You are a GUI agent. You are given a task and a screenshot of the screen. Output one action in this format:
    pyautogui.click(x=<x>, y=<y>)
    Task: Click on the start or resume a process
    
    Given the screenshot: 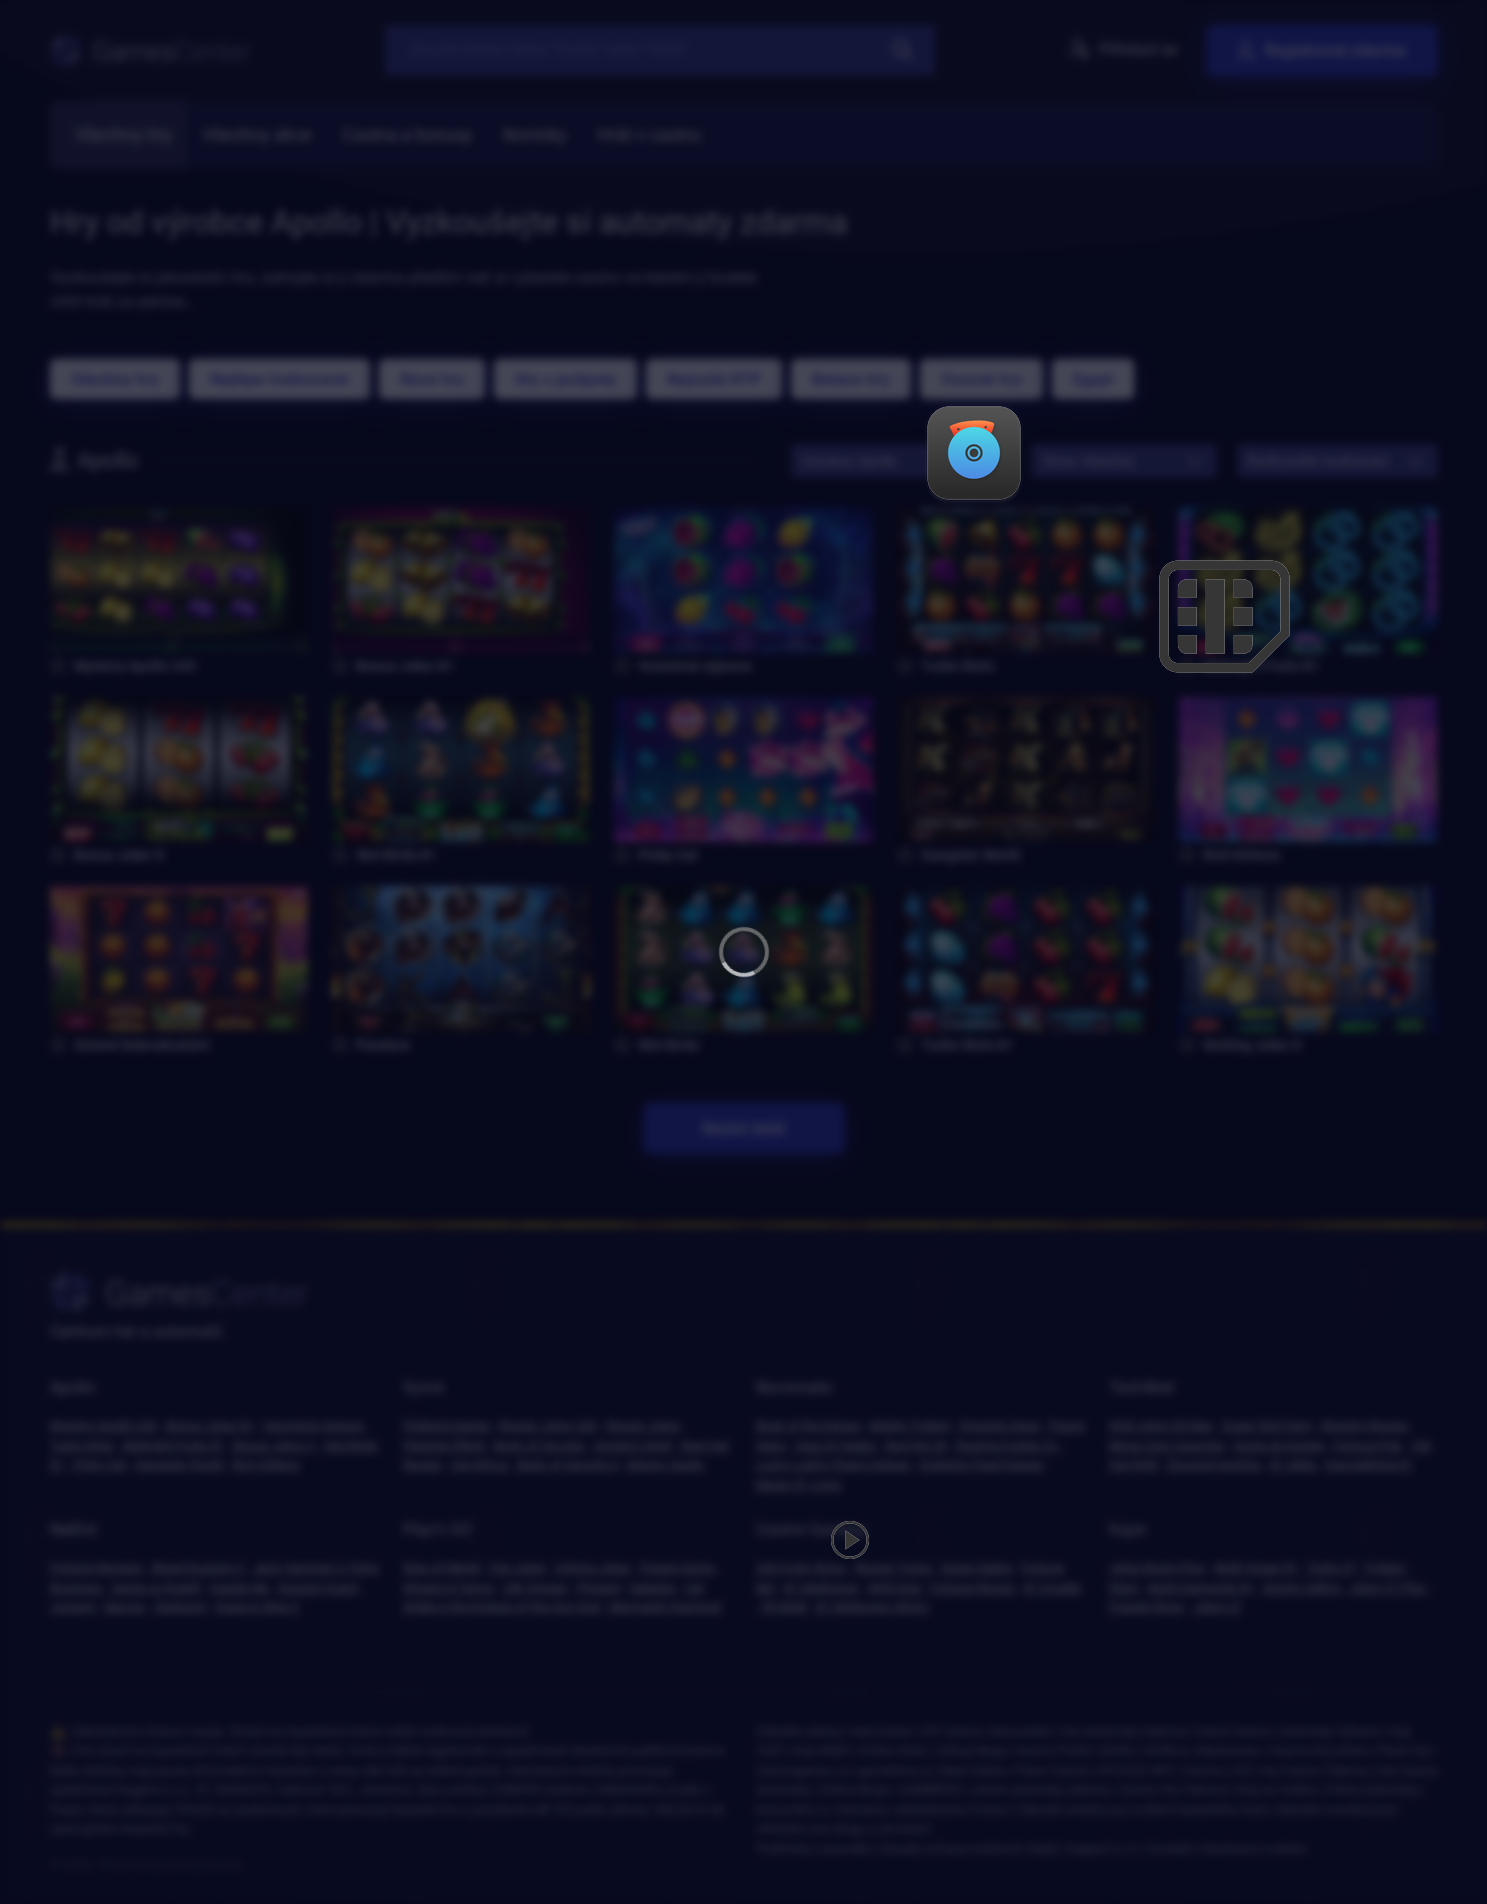 What is the action you would take?
    pyautogui.click(x=850, y=1540)
    